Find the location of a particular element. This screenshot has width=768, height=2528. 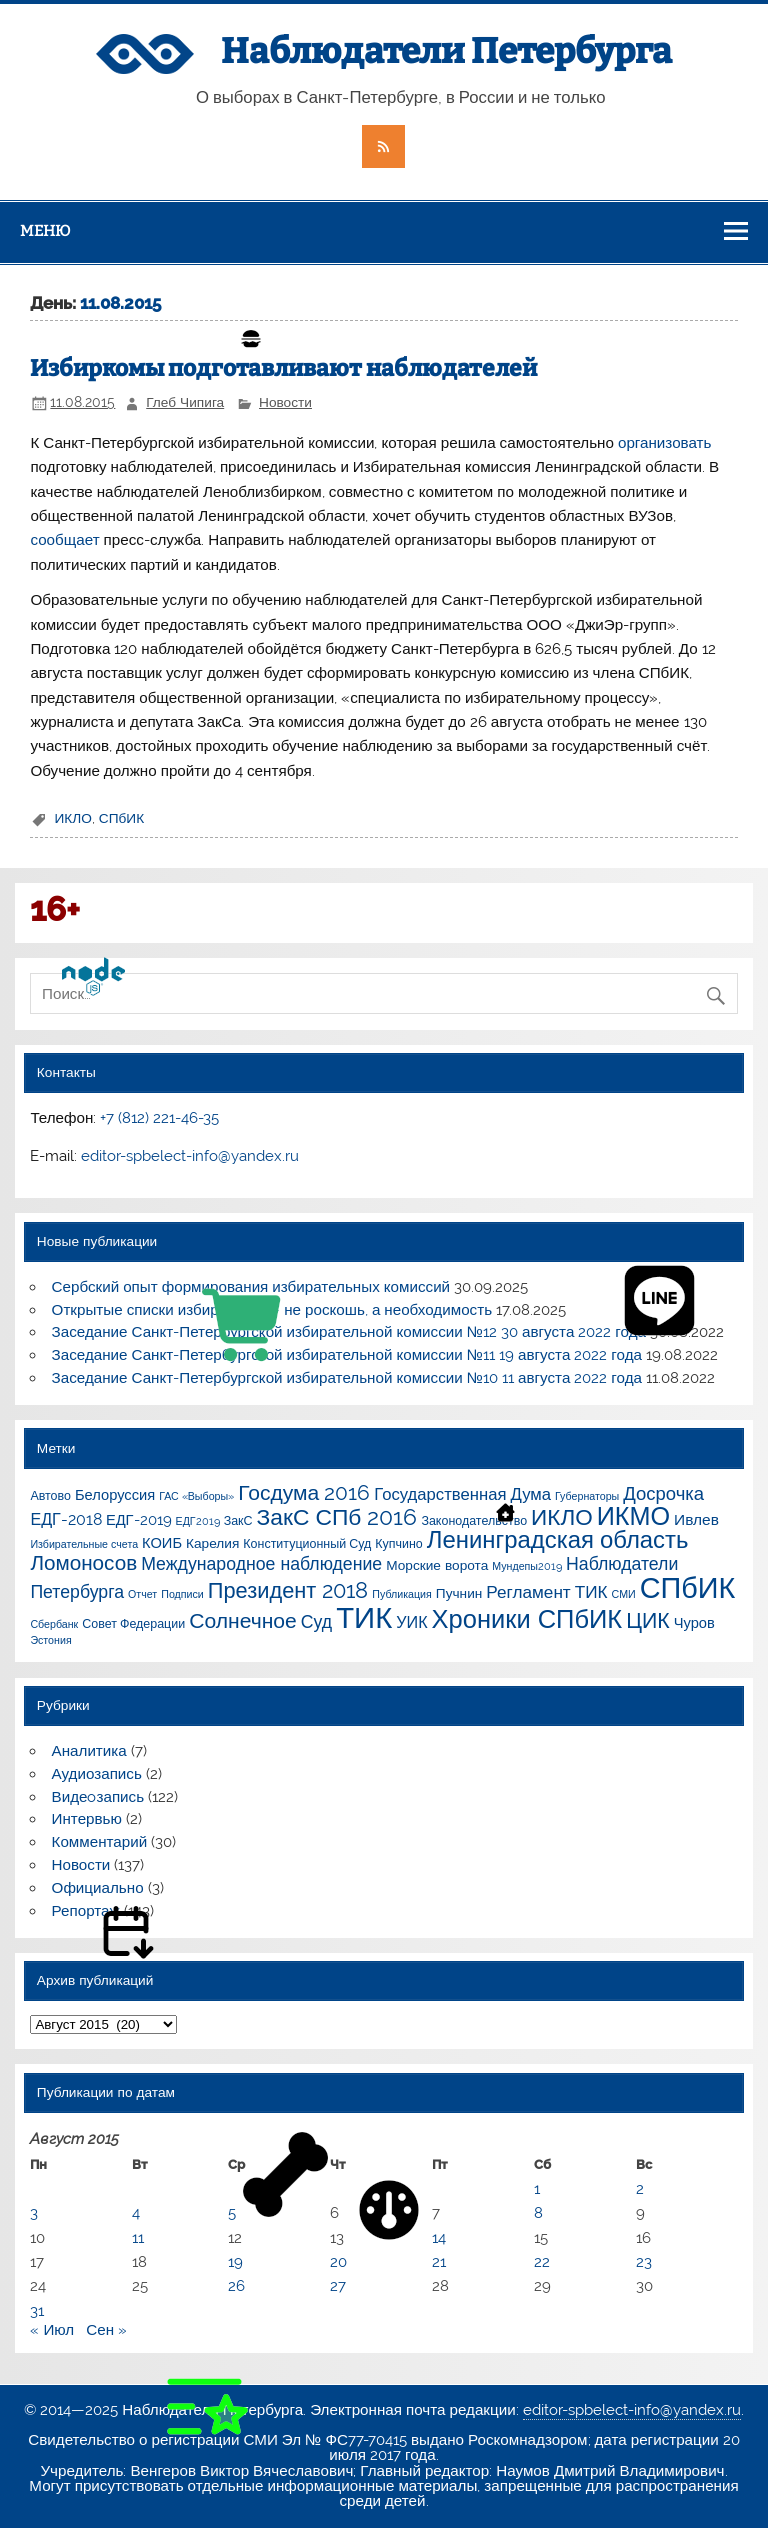

view your favorites list is located at coordinates (204, 2406).